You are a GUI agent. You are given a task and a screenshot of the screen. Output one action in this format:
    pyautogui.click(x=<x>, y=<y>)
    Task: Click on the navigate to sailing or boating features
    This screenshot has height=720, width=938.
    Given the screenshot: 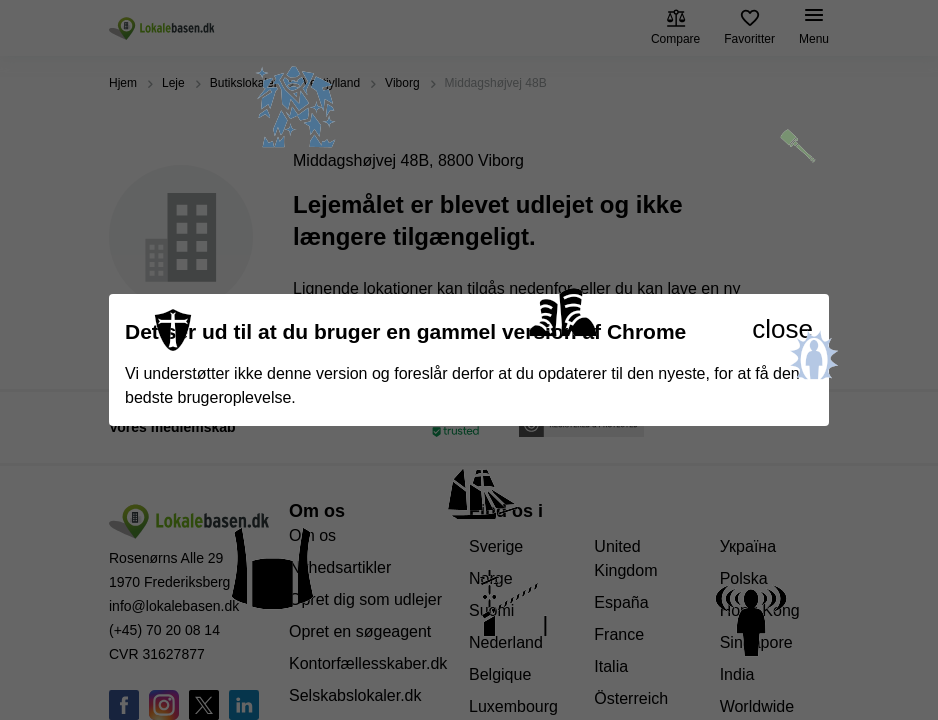 What is the action you would take?
    pyautogui.click(x=482, y=493)
    